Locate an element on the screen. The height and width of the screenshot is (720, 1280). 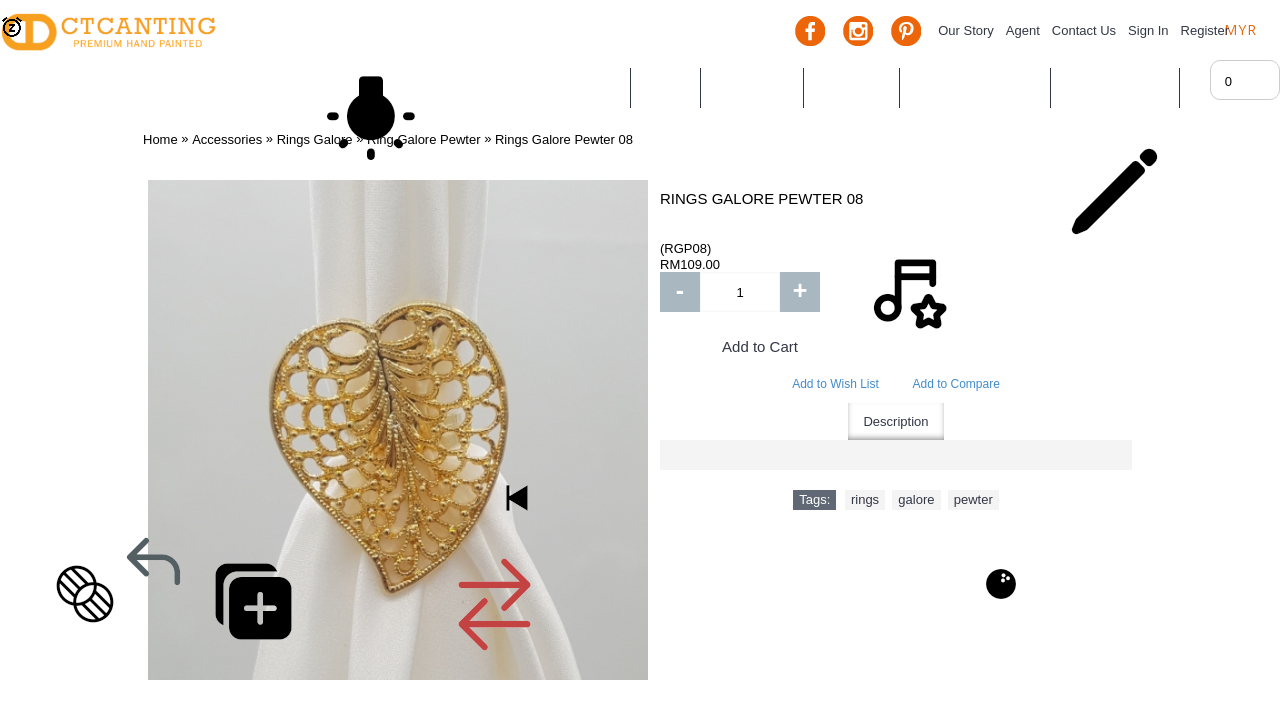
skip to previous track is located at coordinates (517, 498).